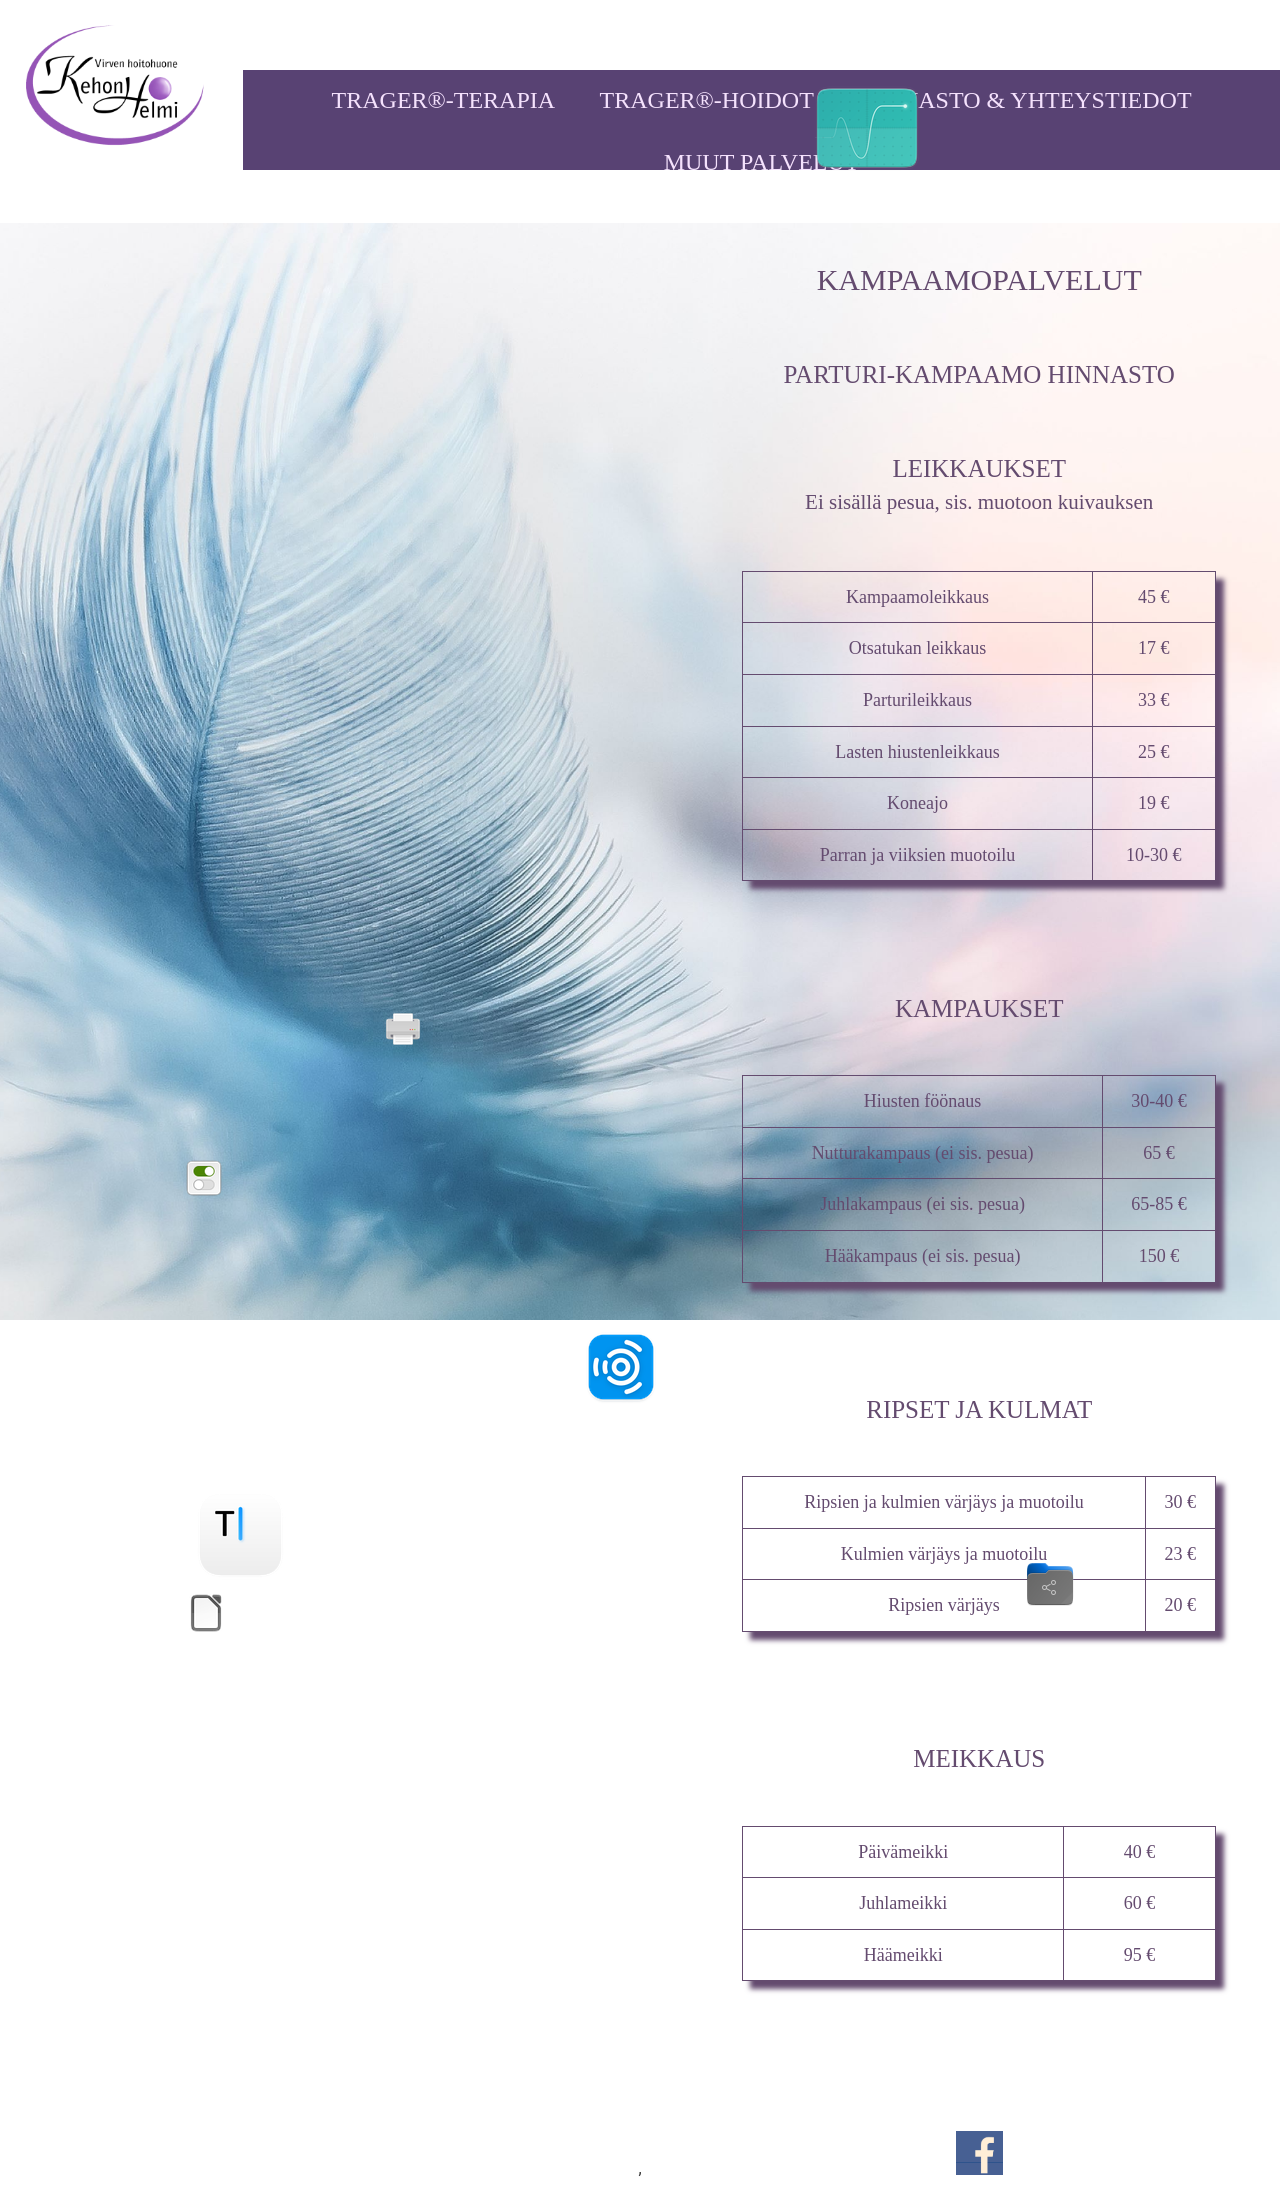 This screenshot has height=2212, width=1280. I want to click on open system resource monitor, so click(867, 128).